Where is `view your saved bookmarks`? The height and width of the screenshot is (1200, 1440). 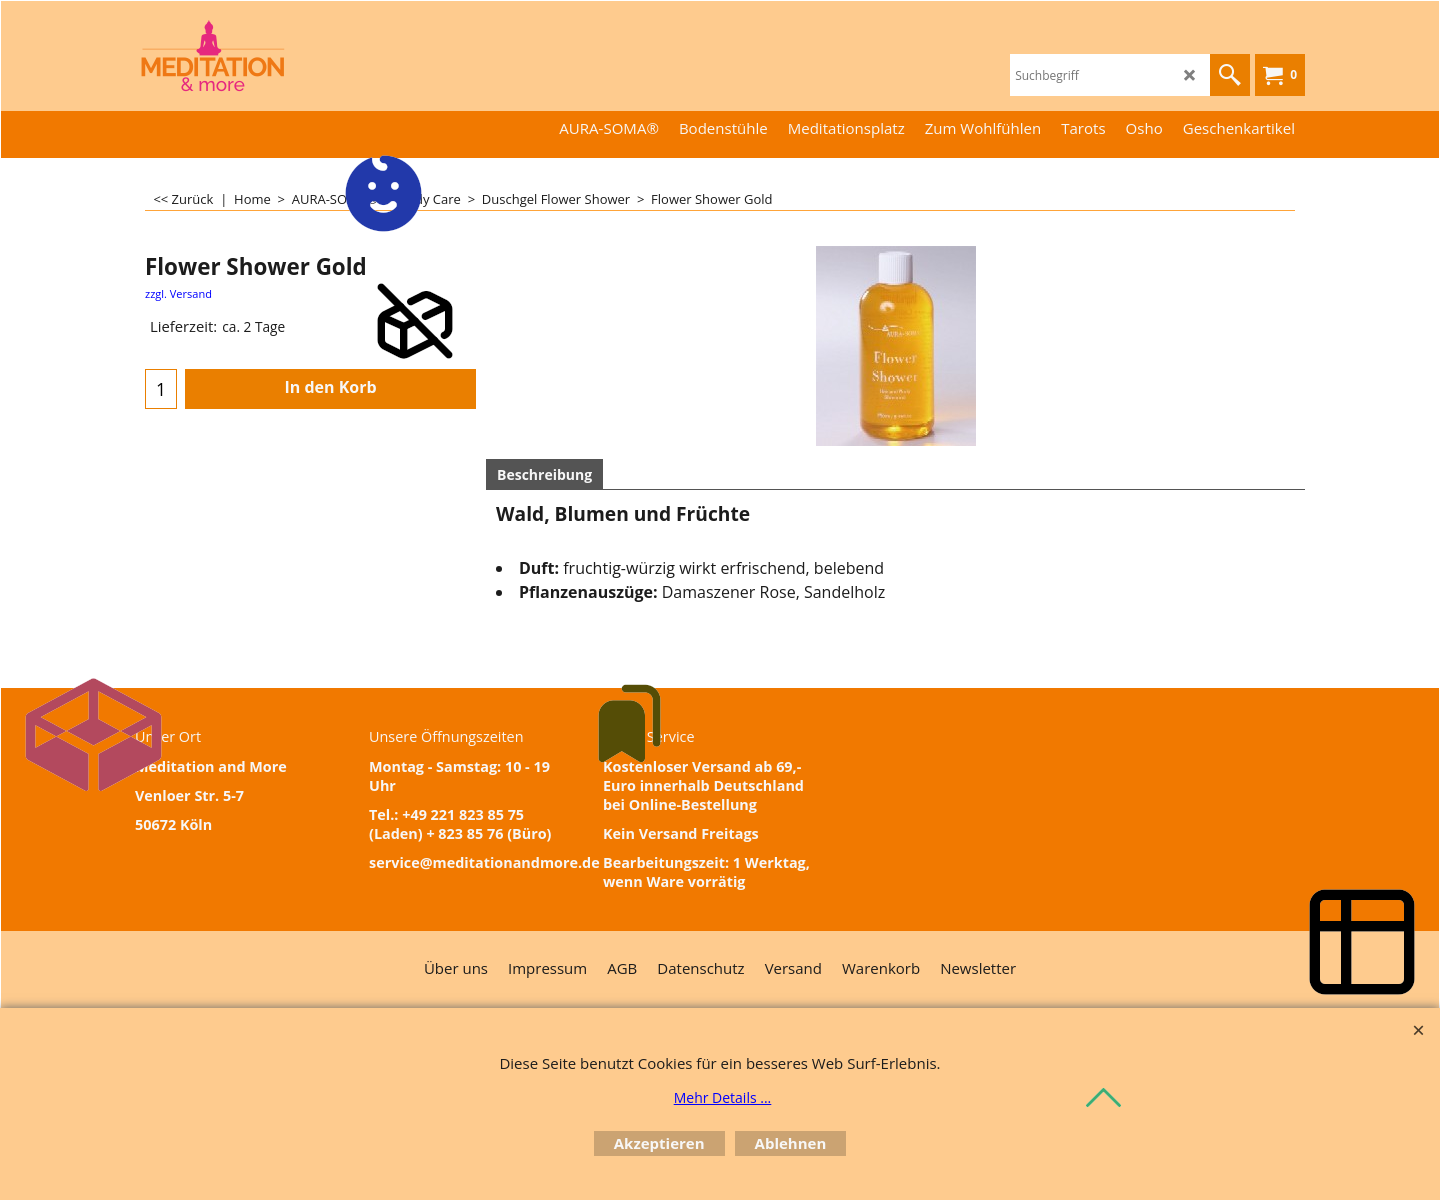
view your saved bookmarks is located at coordinates (629, 723).